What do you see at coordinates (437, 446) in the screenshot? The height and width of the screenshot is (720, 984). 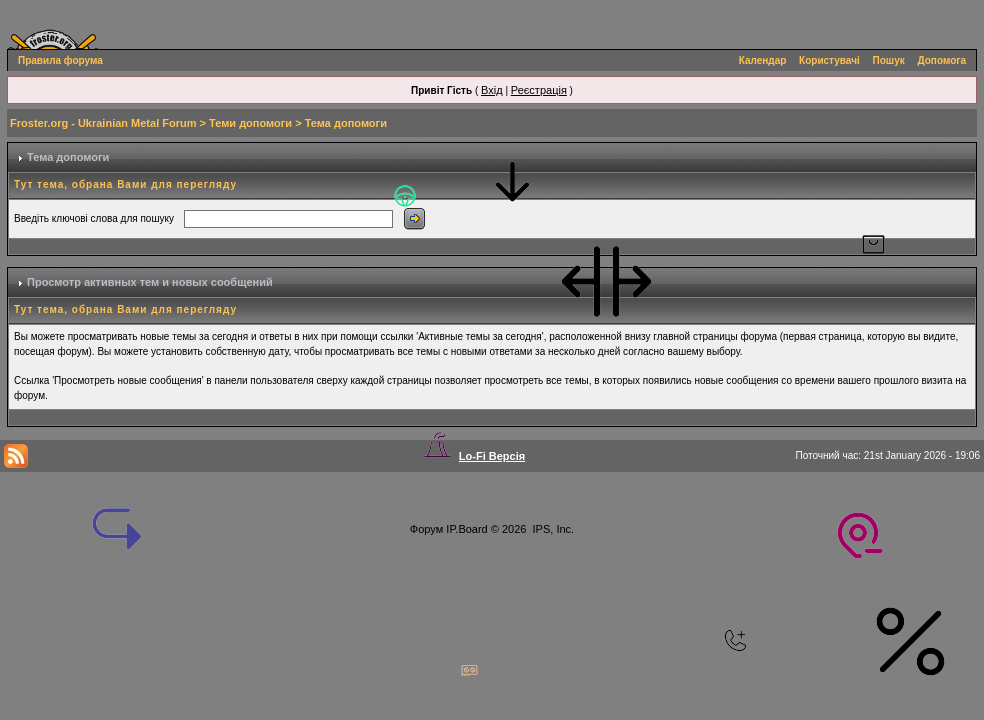 I see `view nuclear power plant information` at bounding box center [437, 446].